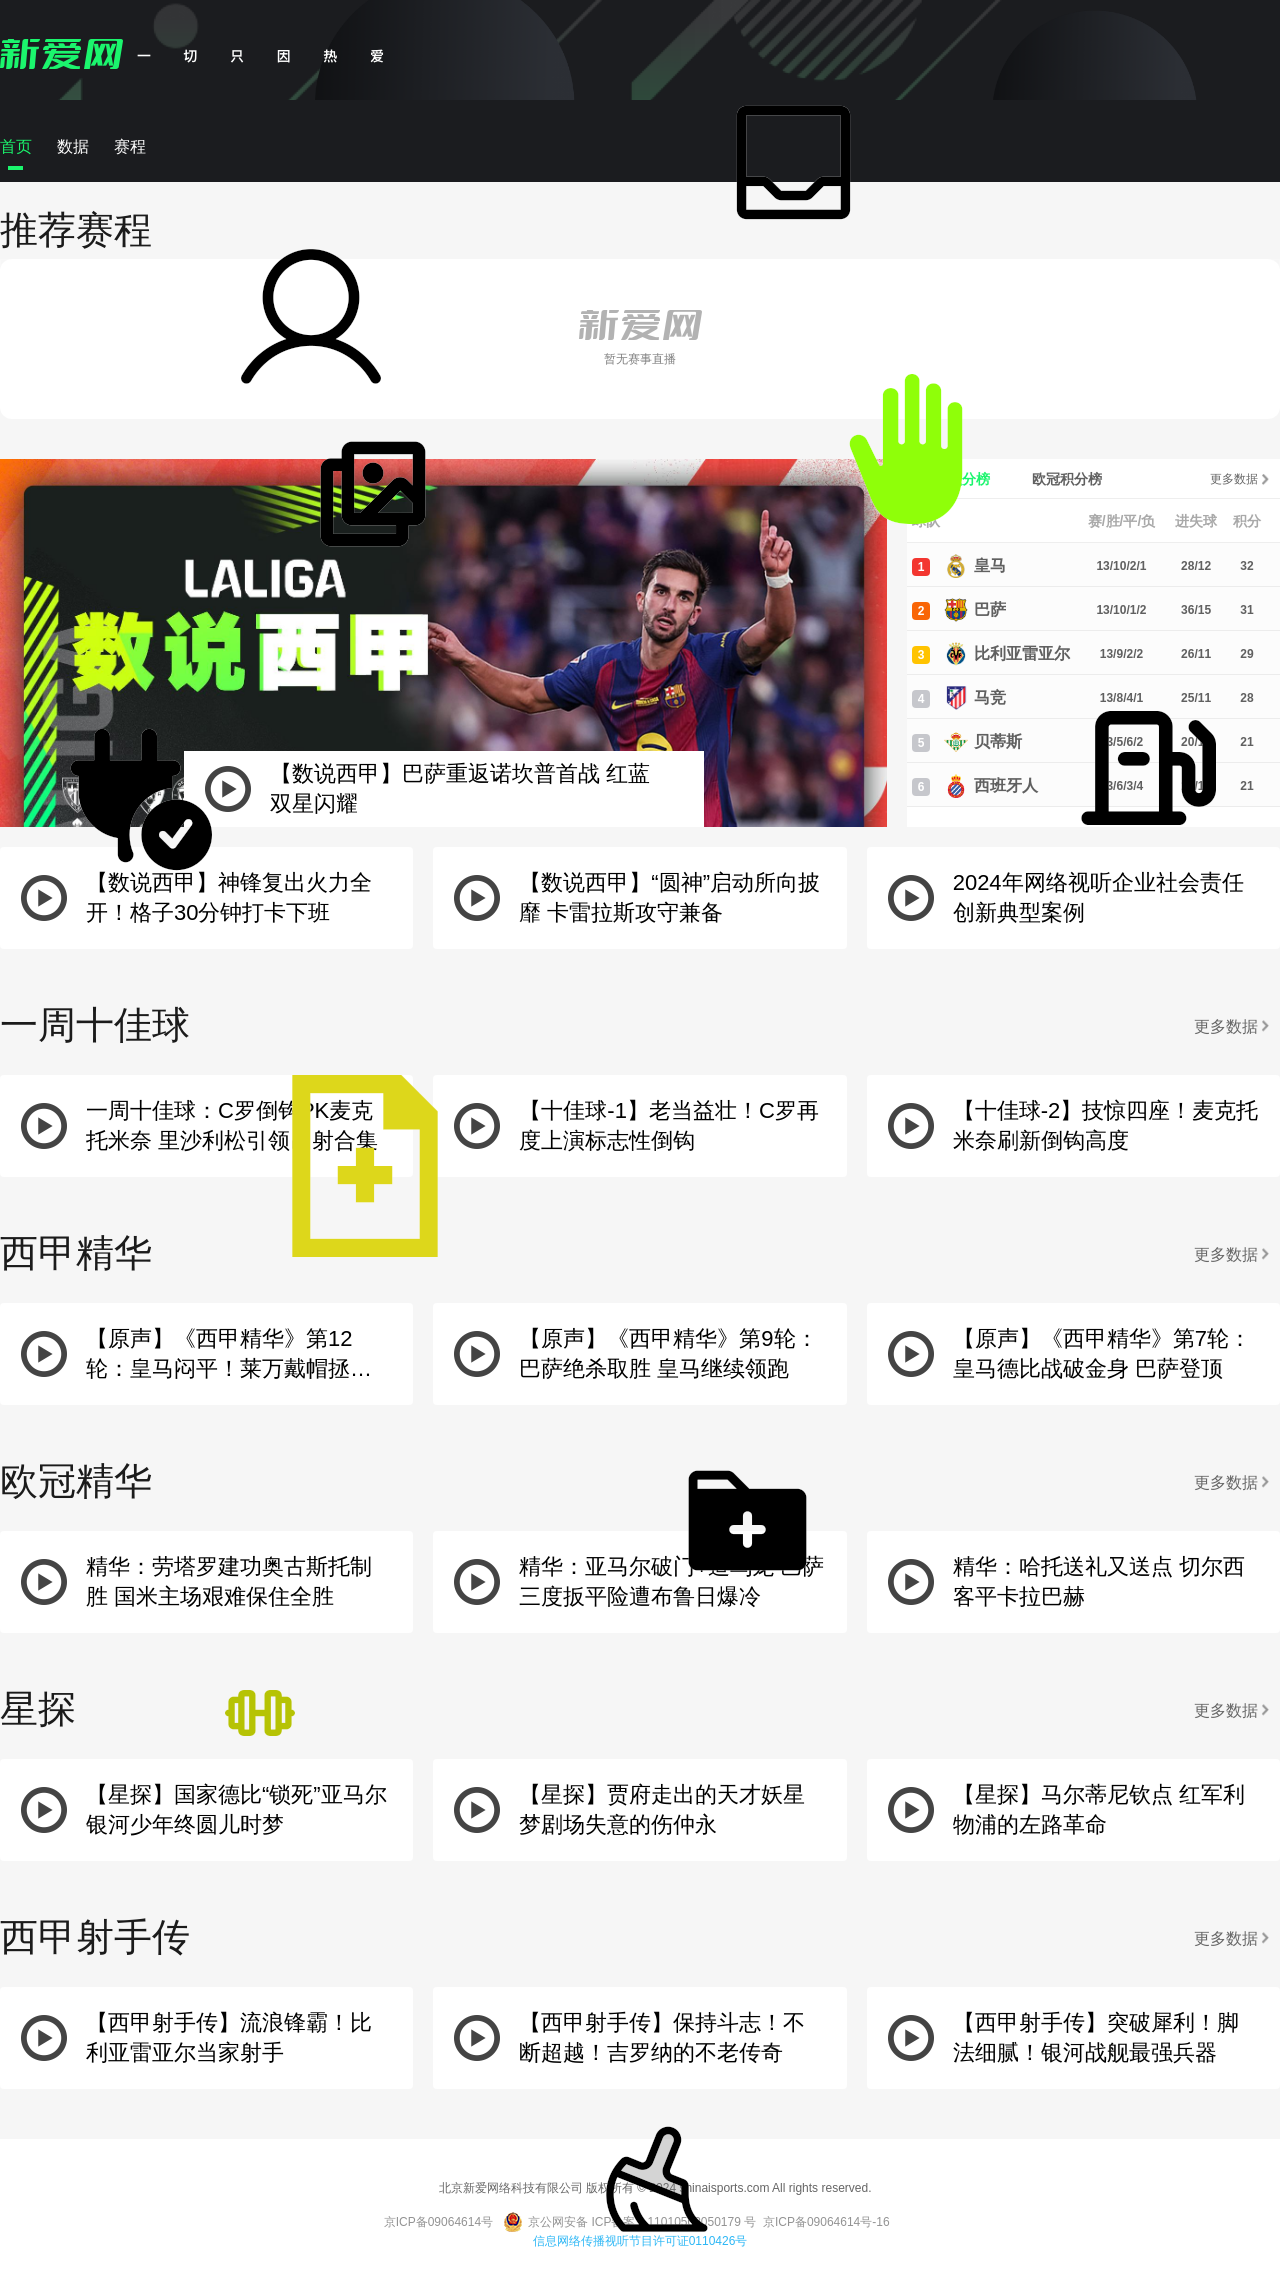  I want to click on find nearby gas stations, so click(1143, 768).